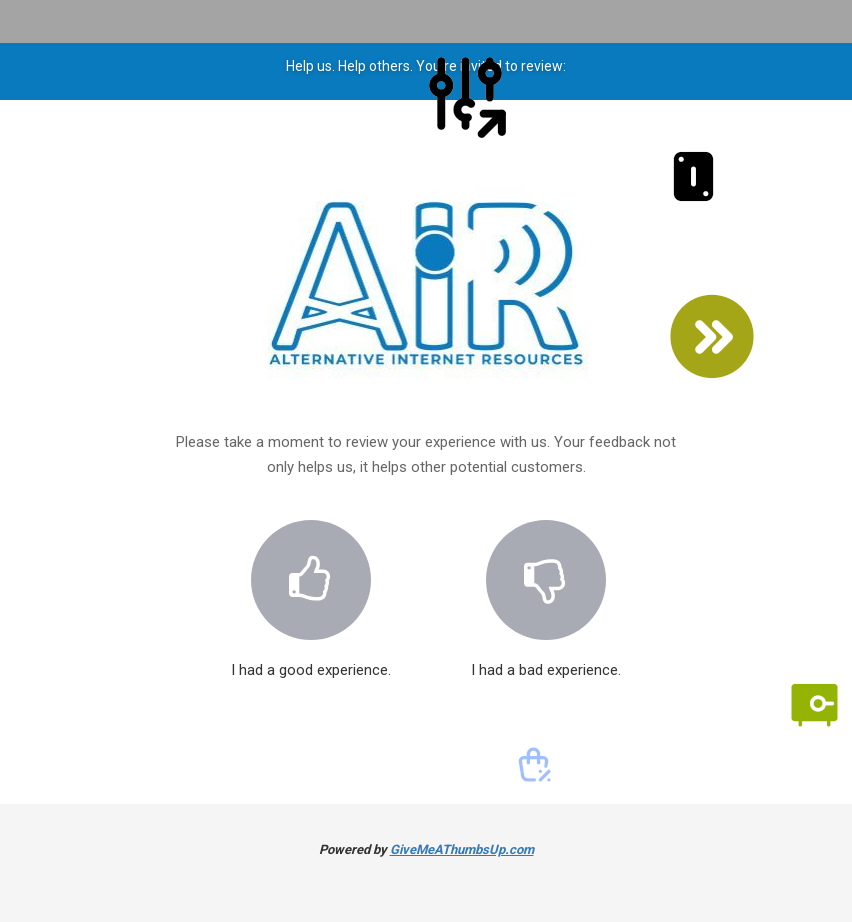  What do you see at coordinates (693, 176) in the screenshot?
I see `ace of clubs playing card` at bounding box center [693, 176].